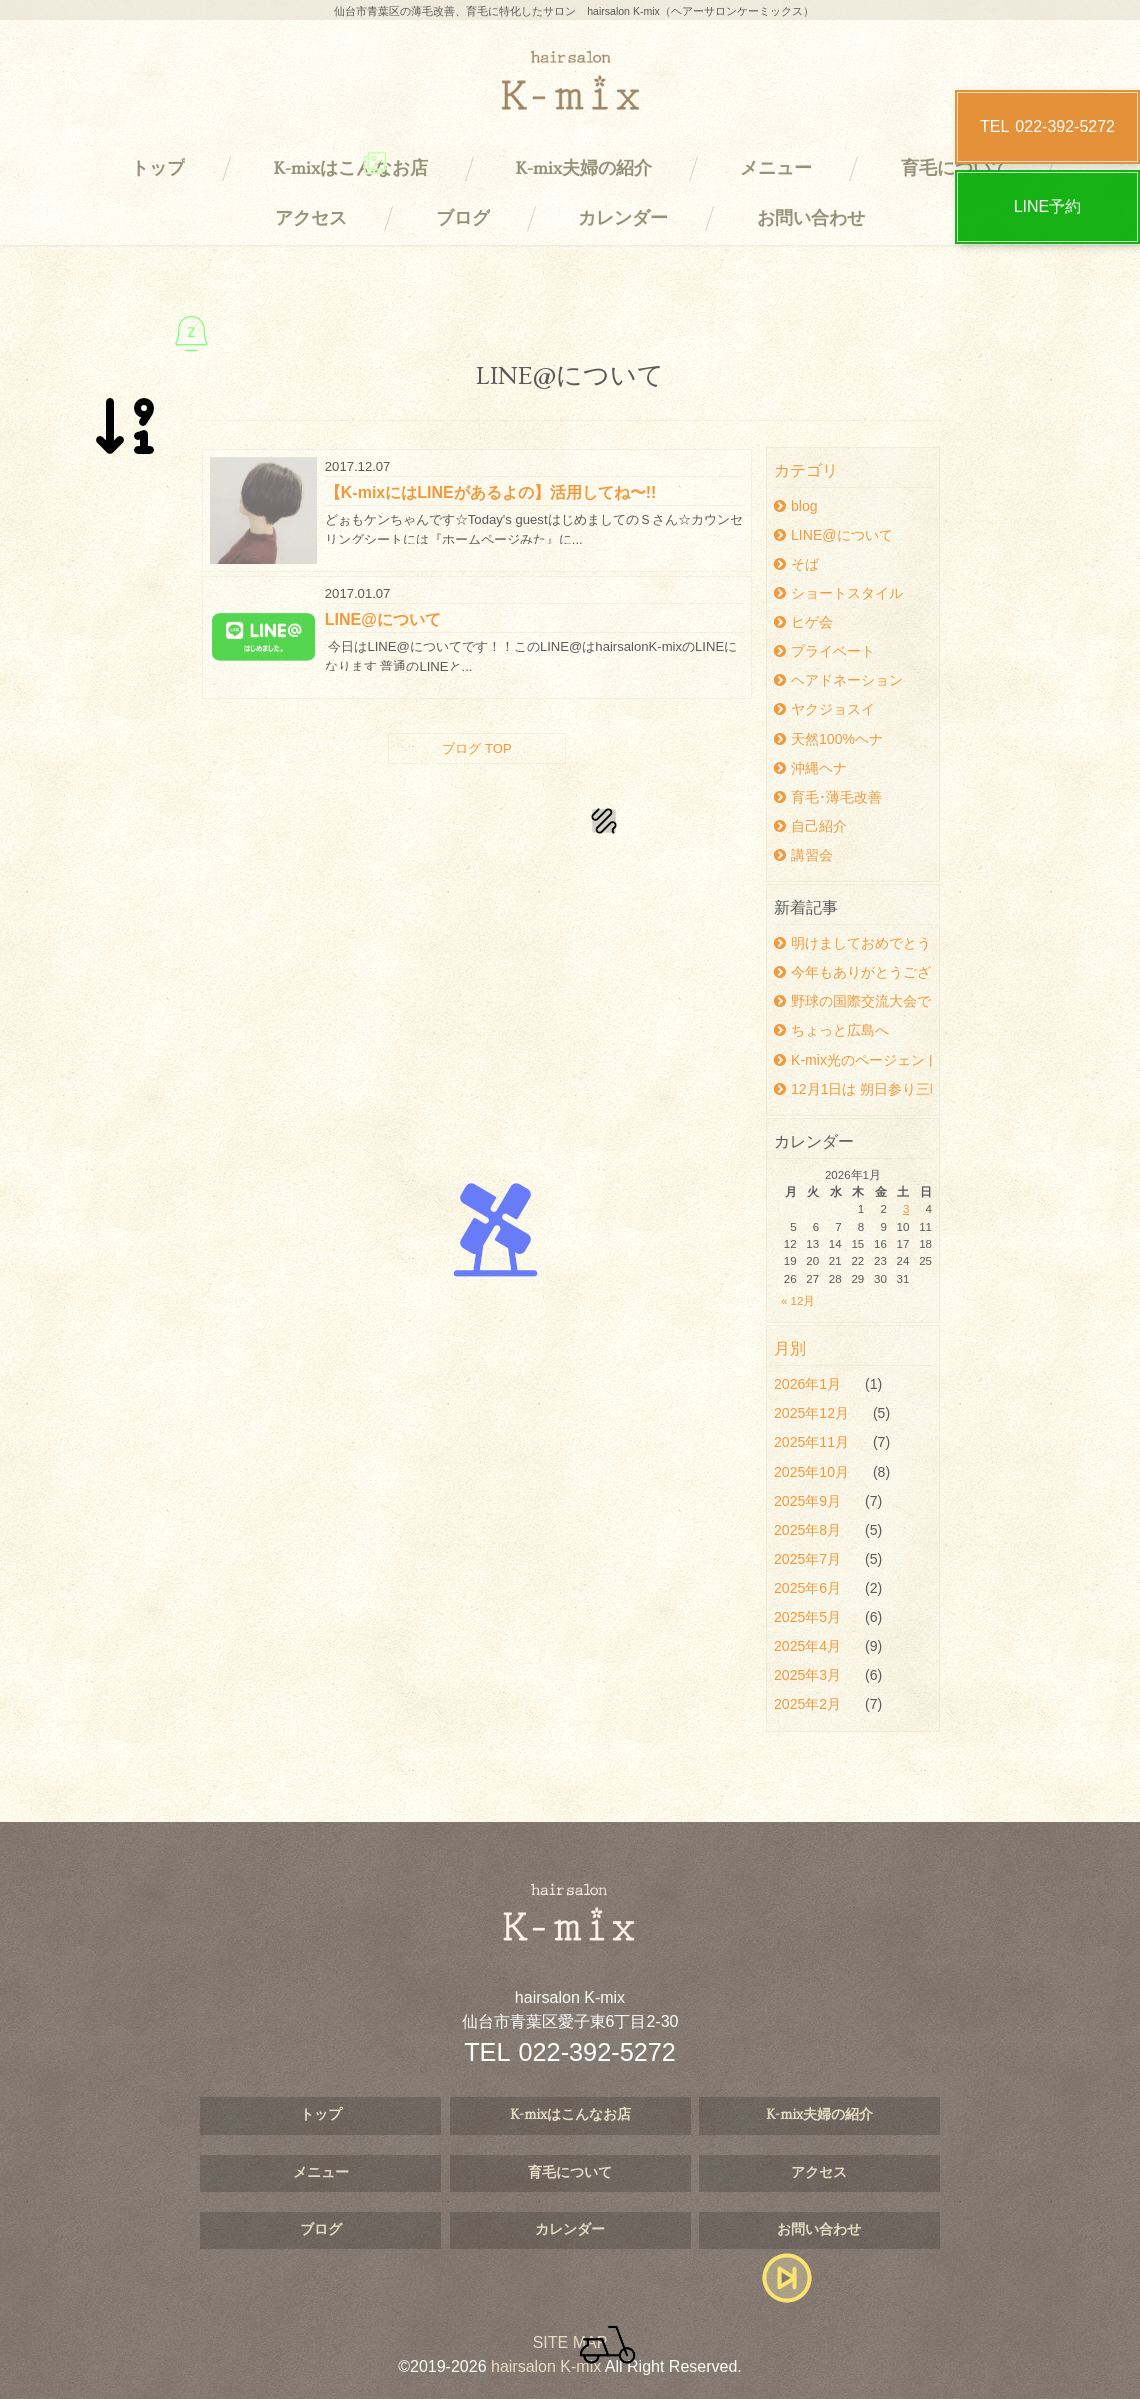  I want to click on access wind energy or renewable power settings, so click(495, 1231).